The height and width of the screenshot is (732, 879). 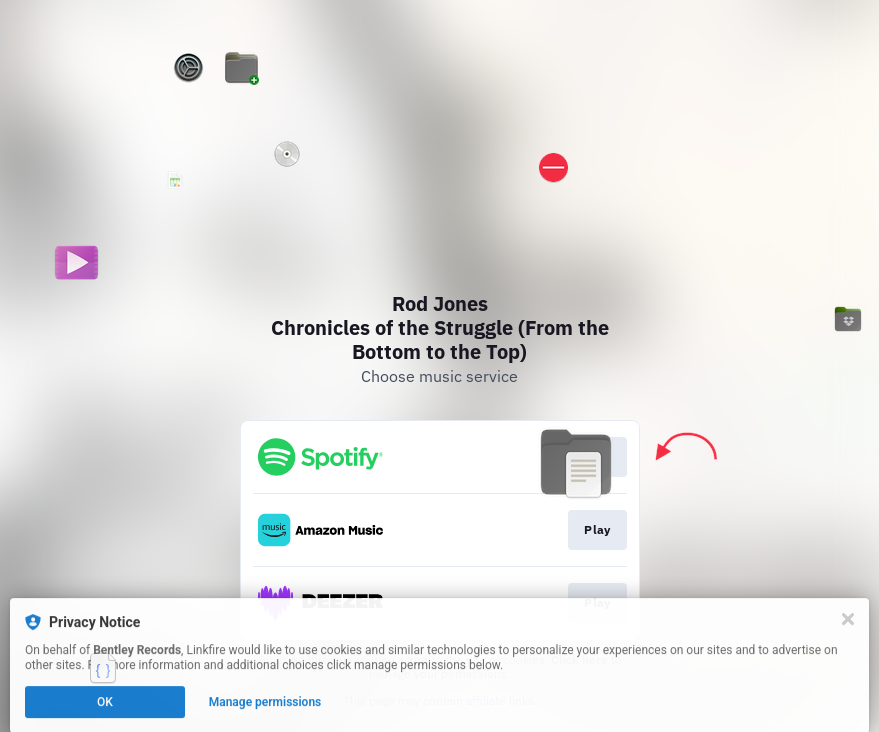 I want to click on open a spreadsheet file, so click(x=175, y=180).